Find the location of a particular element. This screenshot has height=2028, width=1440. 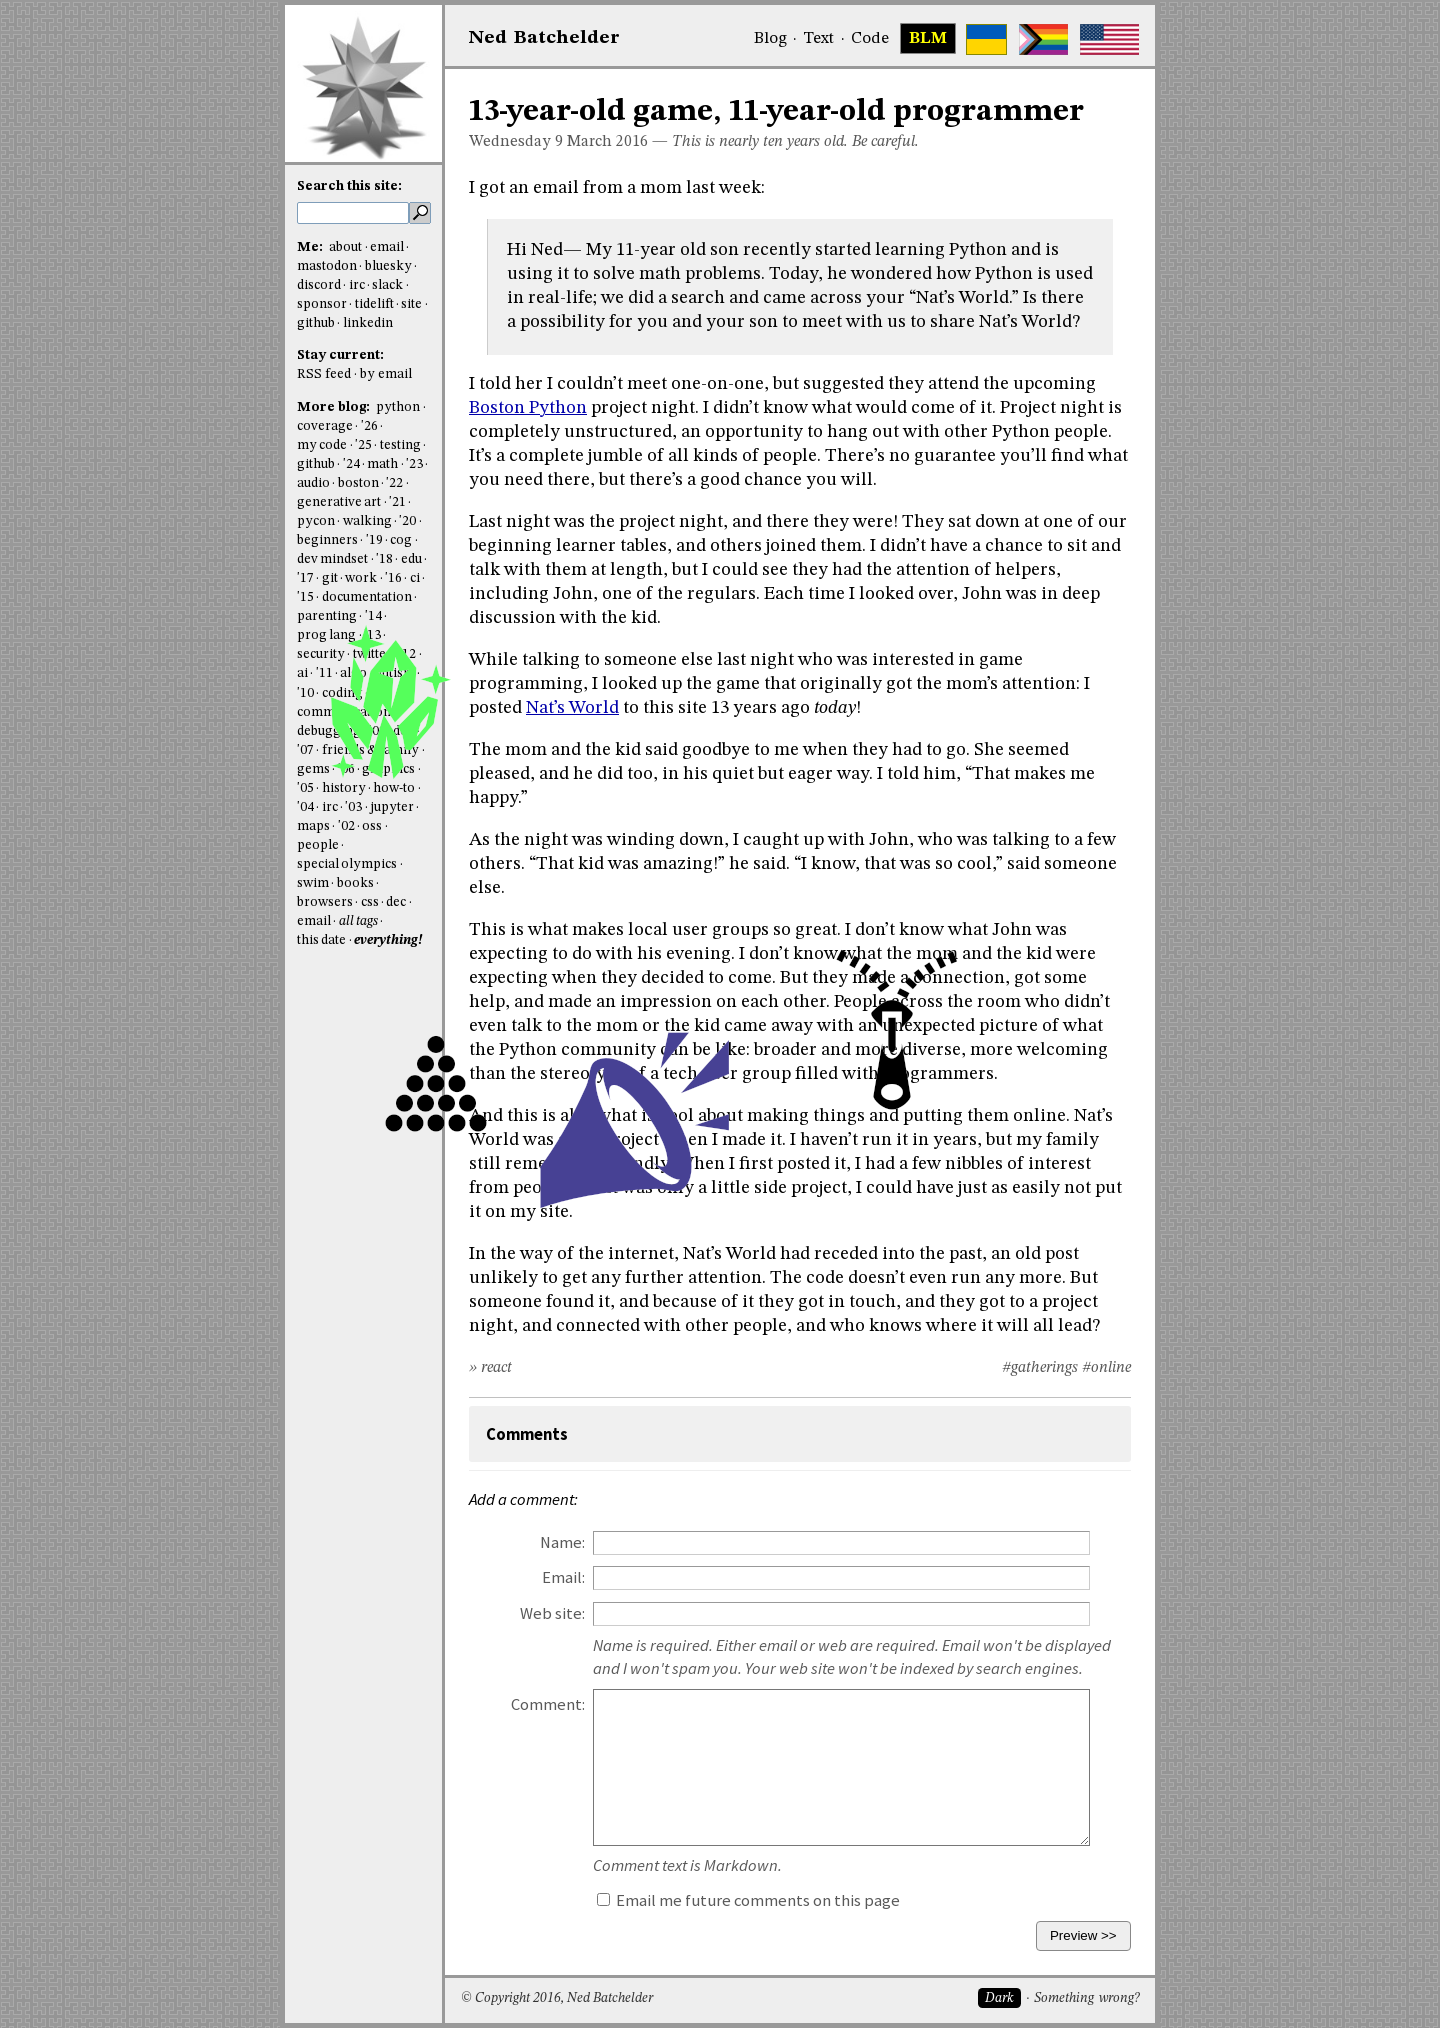

view collected minerals or crystals is located at coordinates (391, 702).